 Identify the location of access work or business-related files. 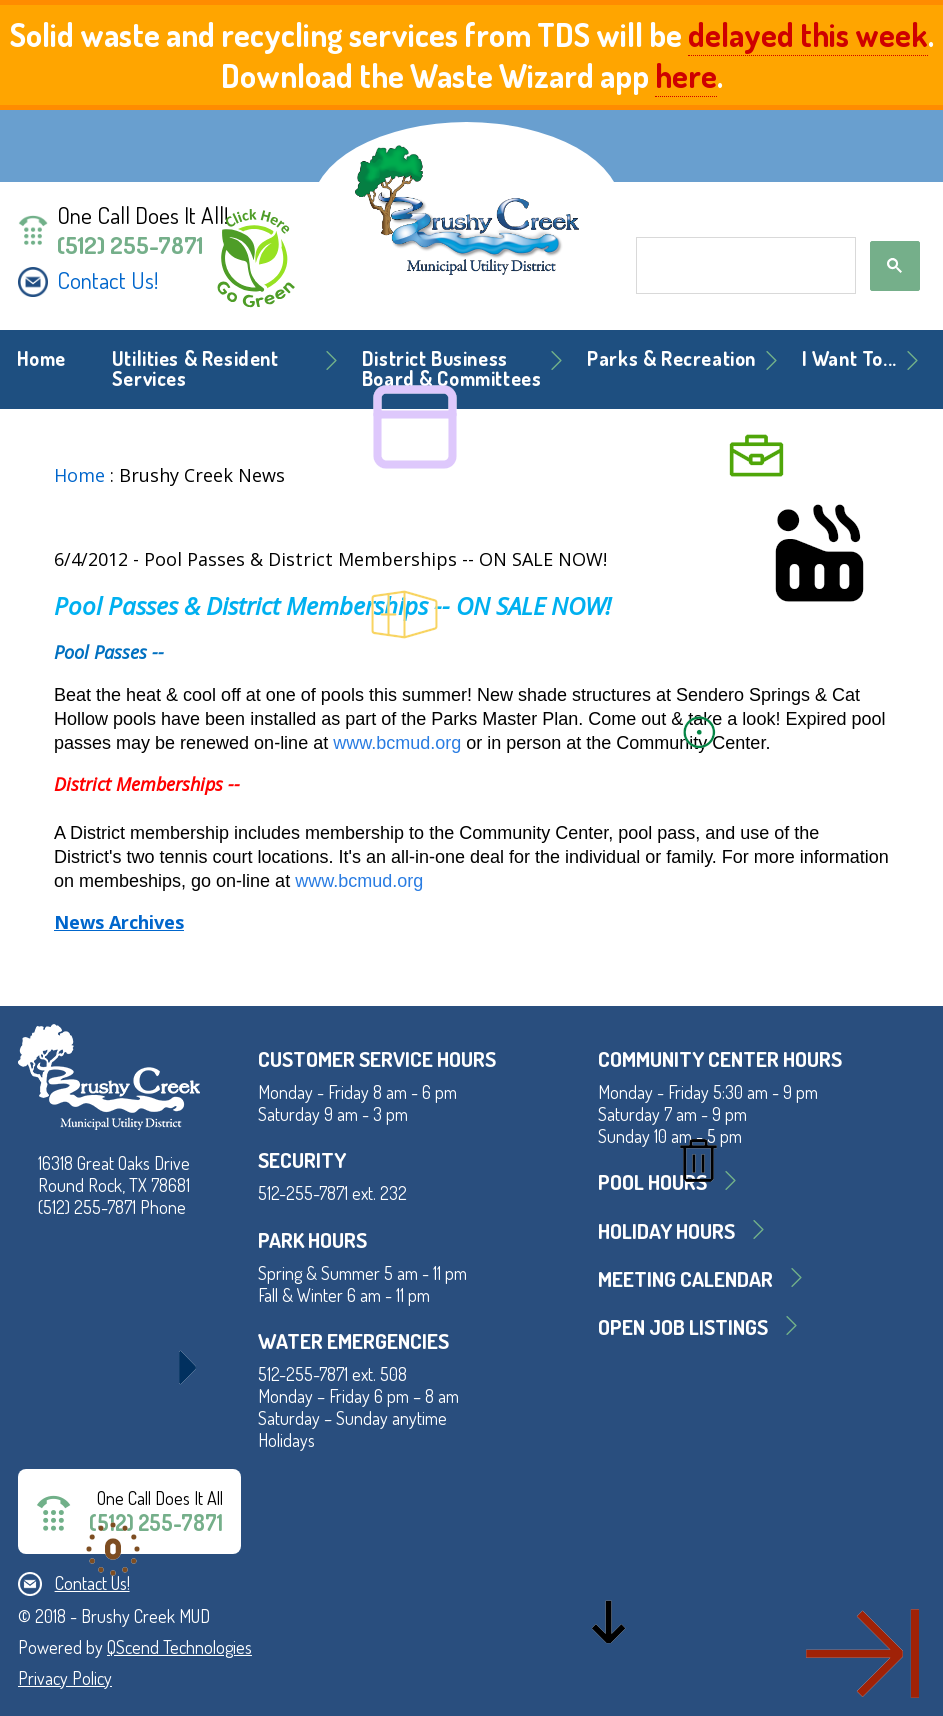
(756, 457).